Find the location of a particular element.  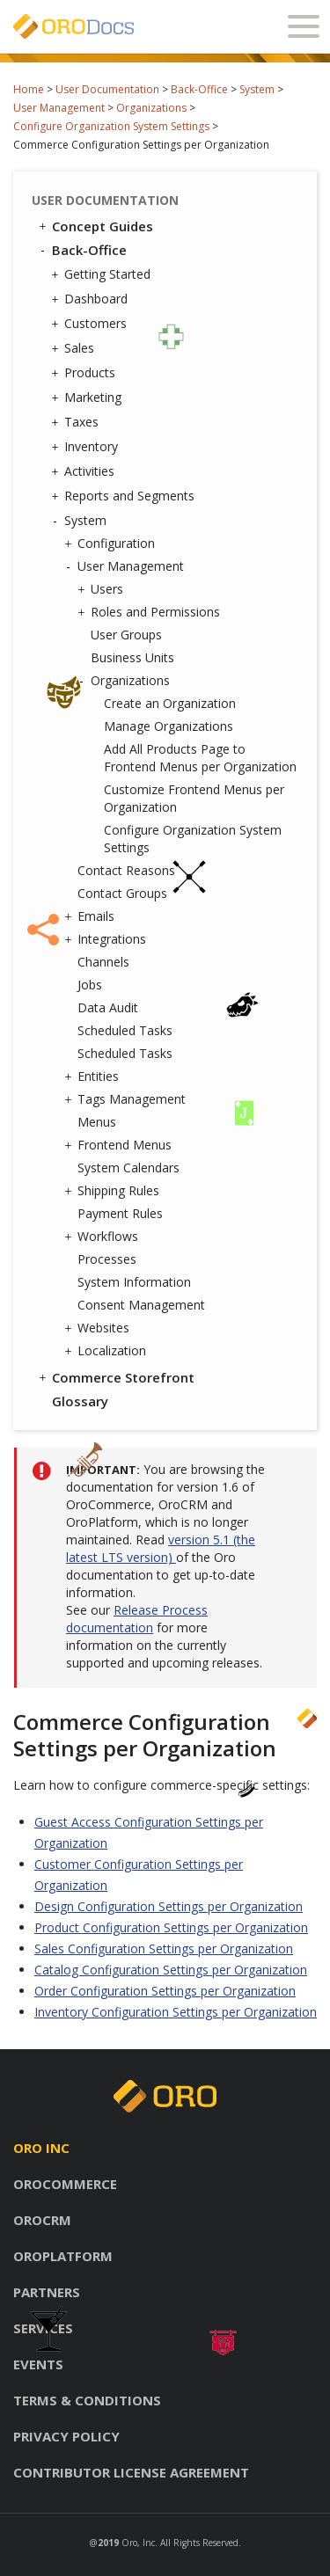

access dragon or beast-related game content is located at coordinates (242, 1004).